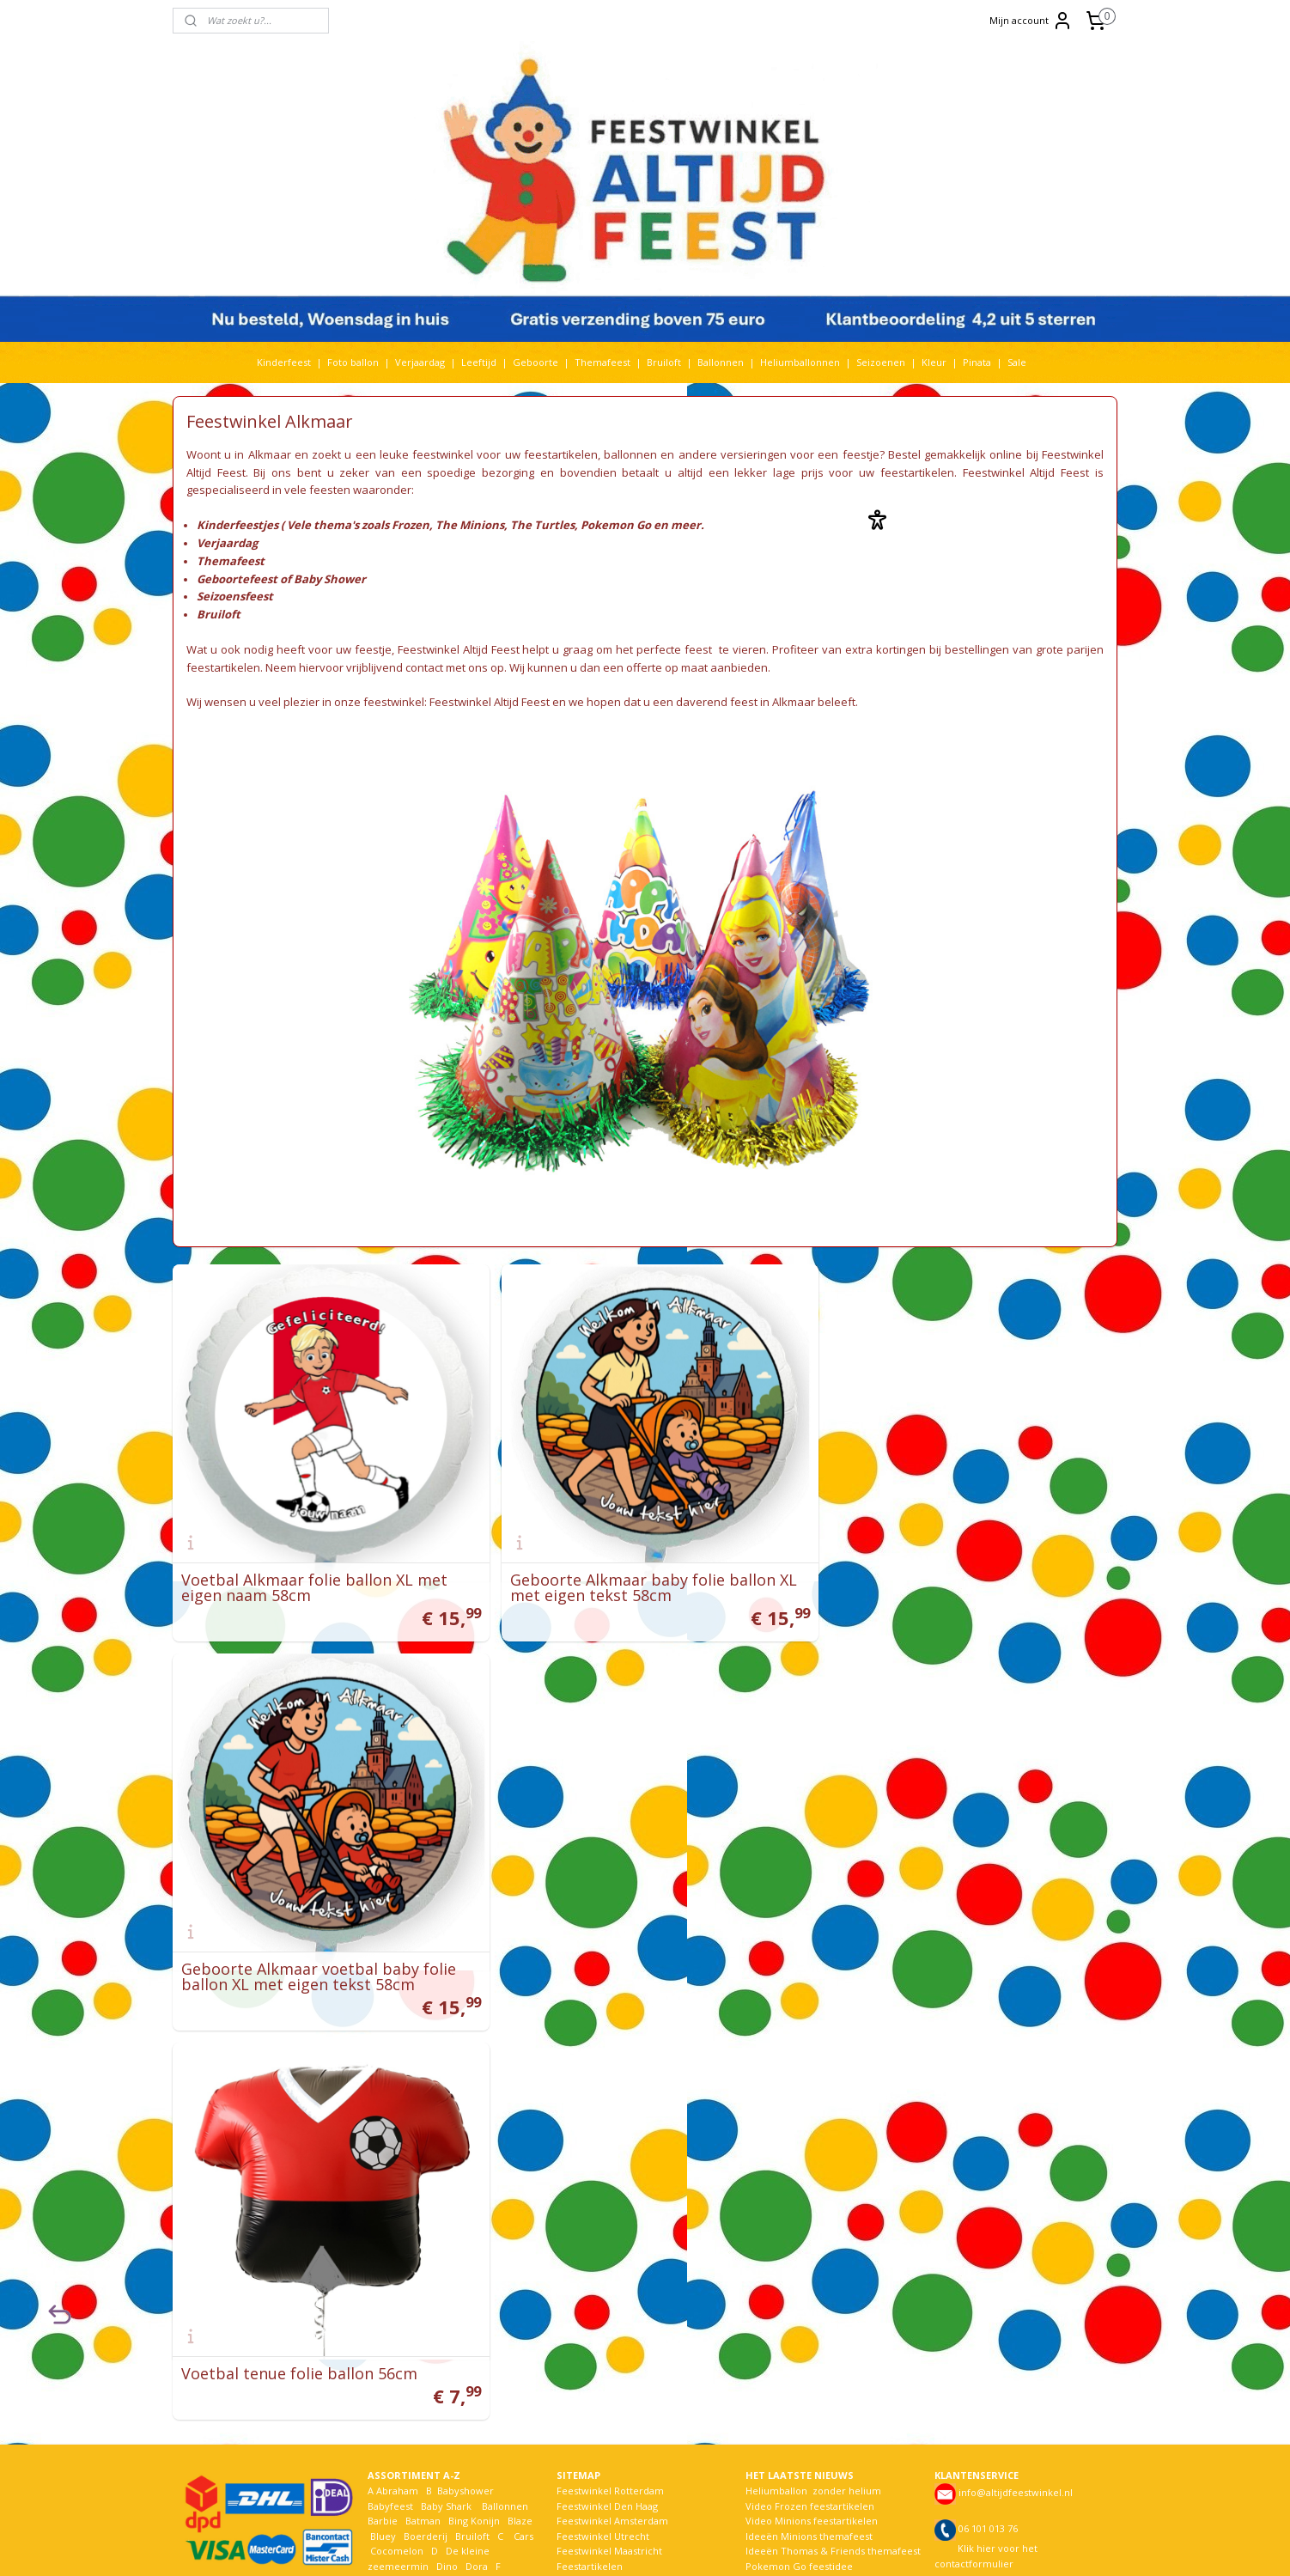 Image resolution: width=1290 pixels, height=2576 pixels. I want to click on undo previous action, so click(59, 2315).